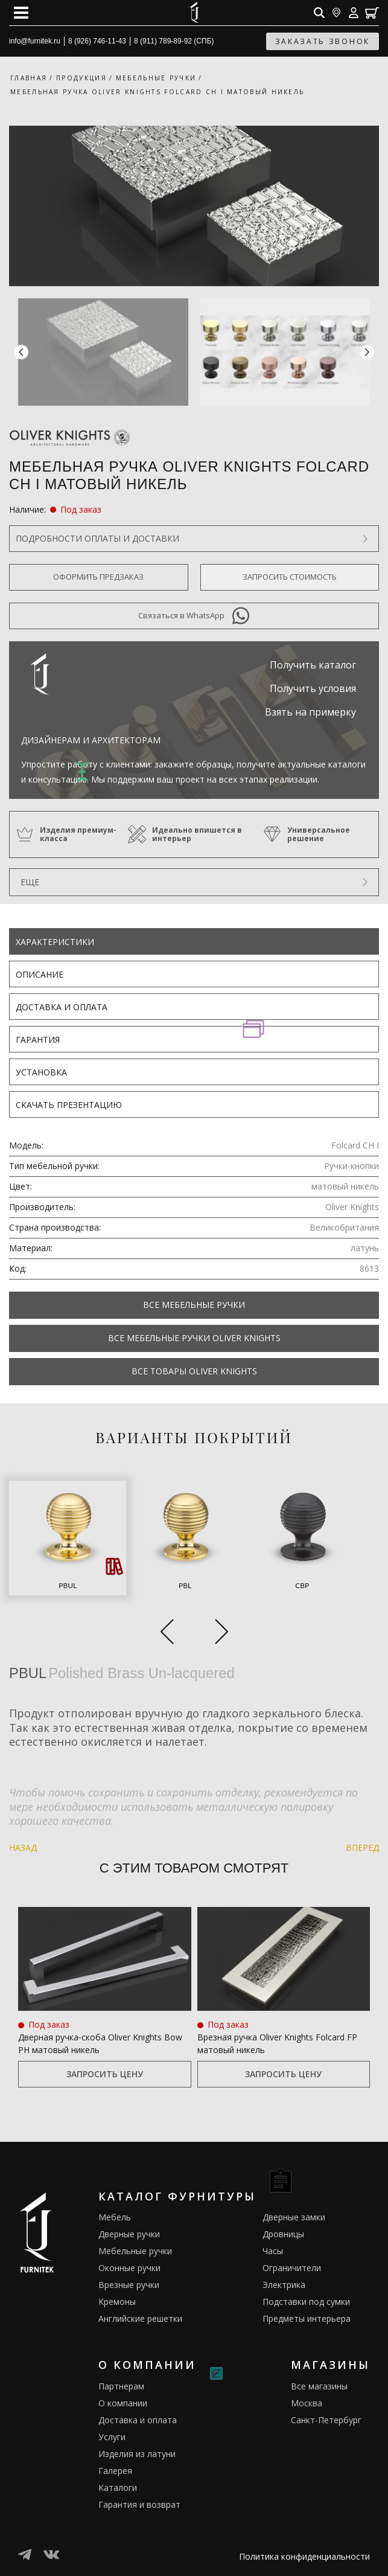  What do you see at coordinates (253, 1029) in the screenshot?
I see `view open browser windows` at bounding box center [253, 1029].